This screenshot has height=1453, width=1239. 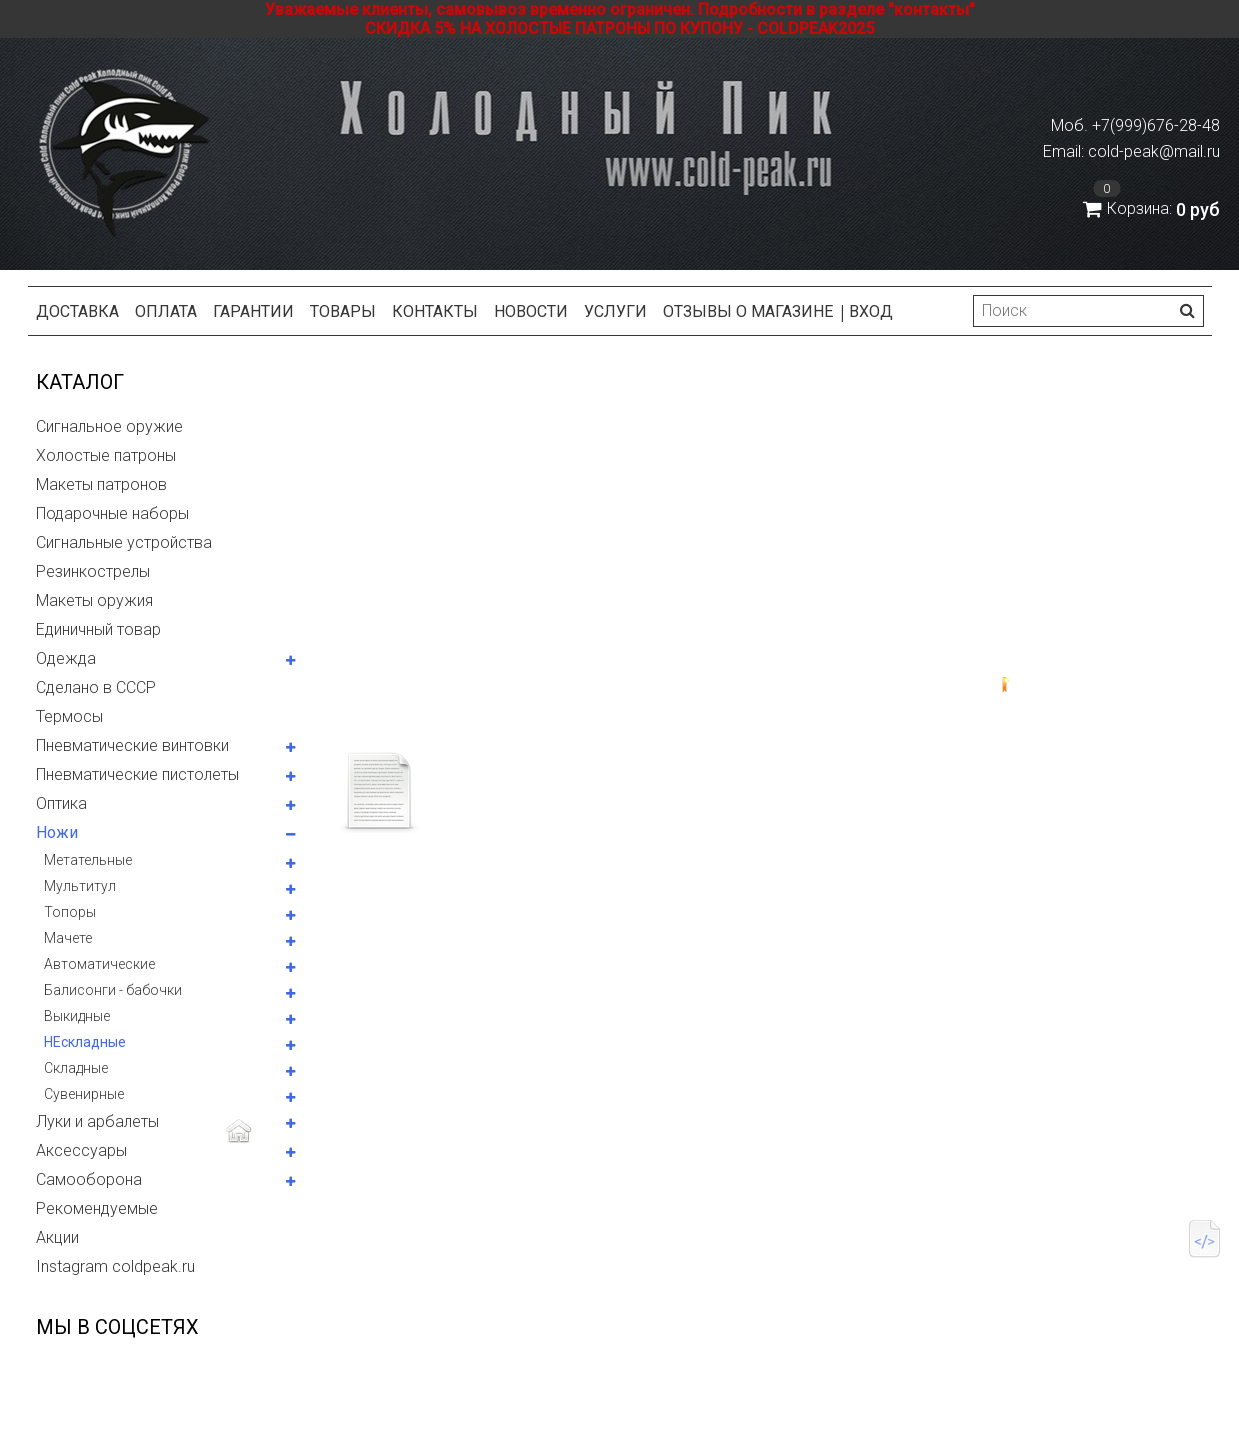 I want to click on access your favorites folder in the media library, so click(x=528, y=776).